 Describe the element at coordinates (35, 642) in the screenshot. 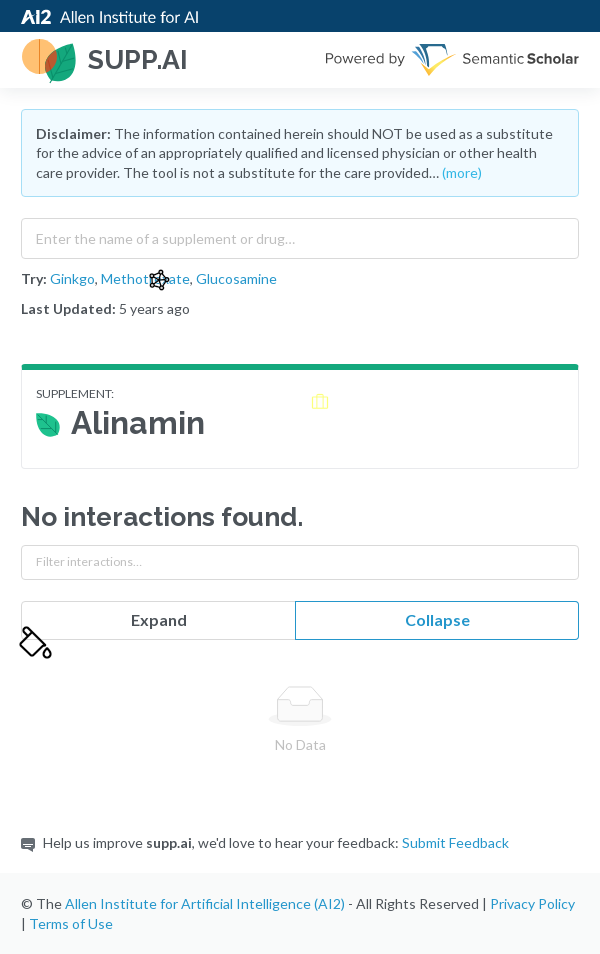

I see `fill an area with color` at that location.